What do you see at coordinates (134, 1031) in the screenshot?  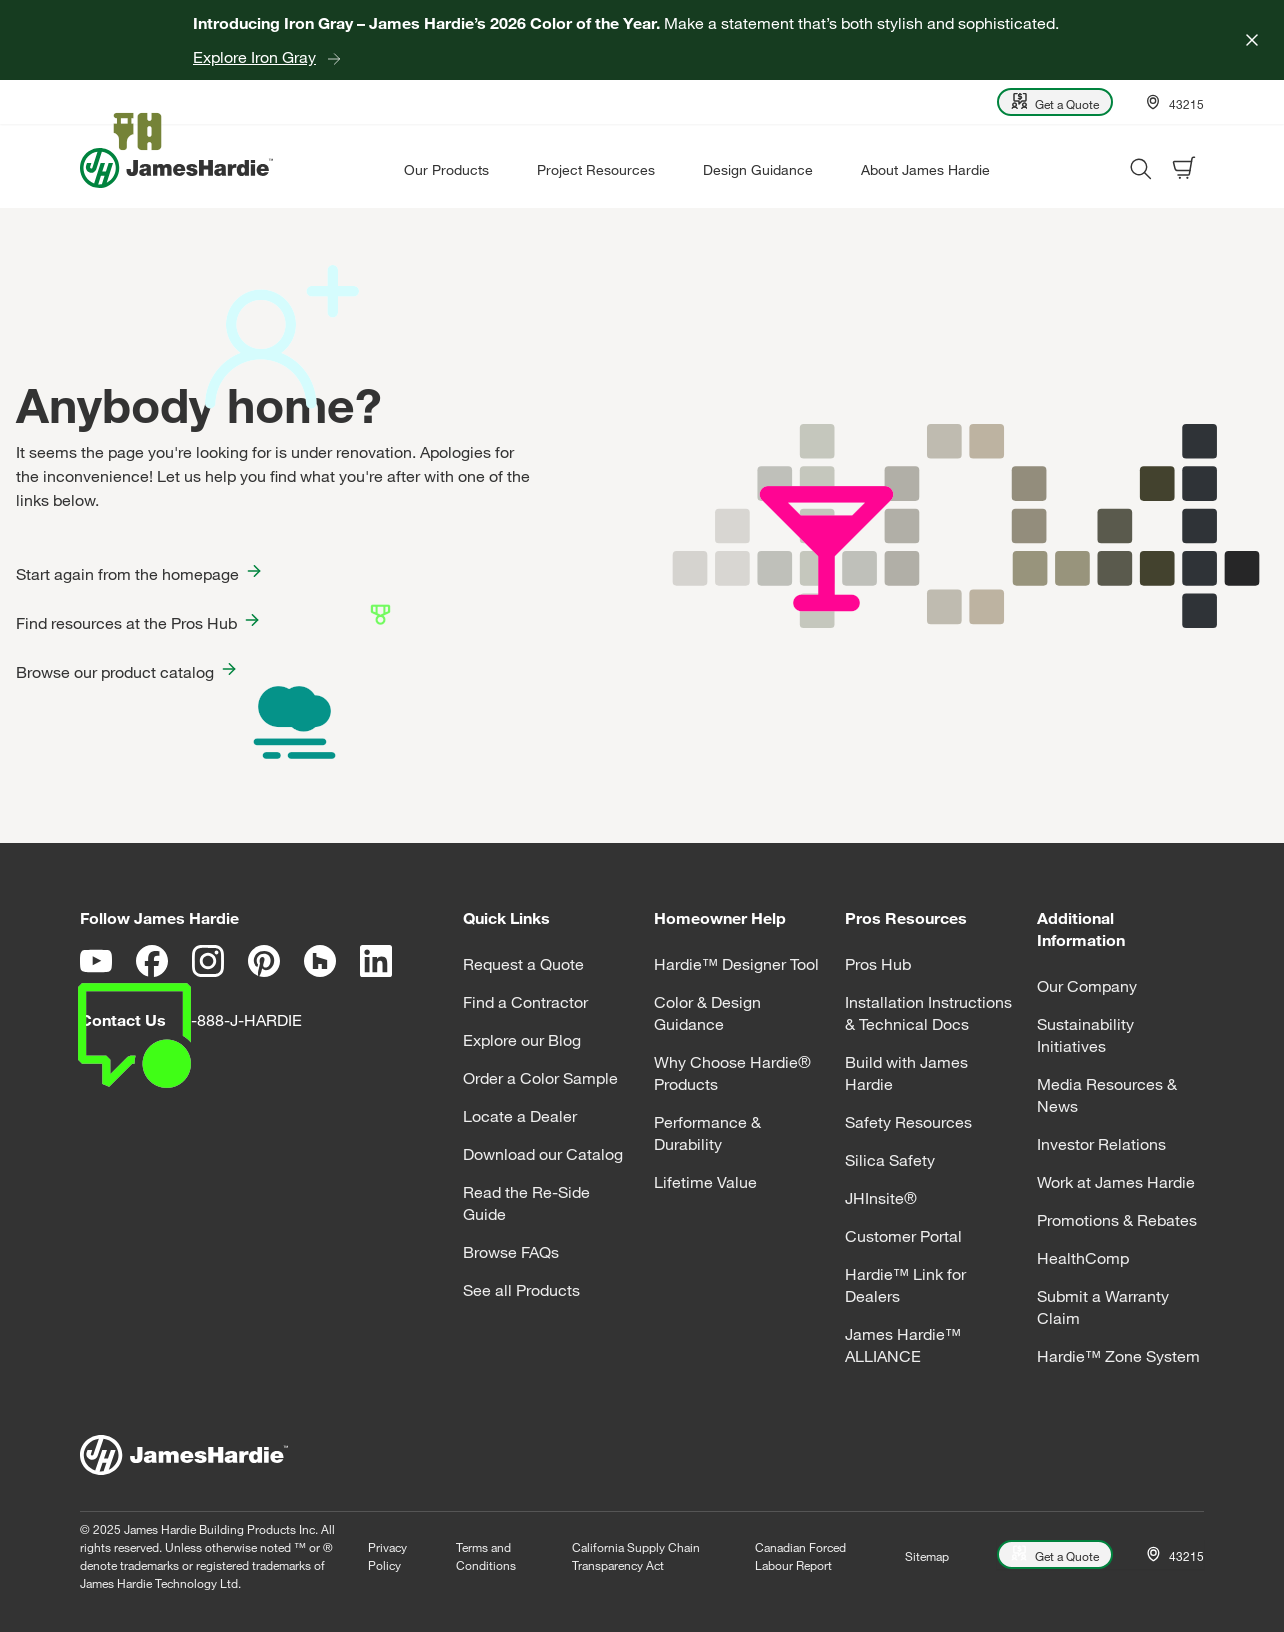 I see `view unresolved comments` at bounding box center [134, 1031].